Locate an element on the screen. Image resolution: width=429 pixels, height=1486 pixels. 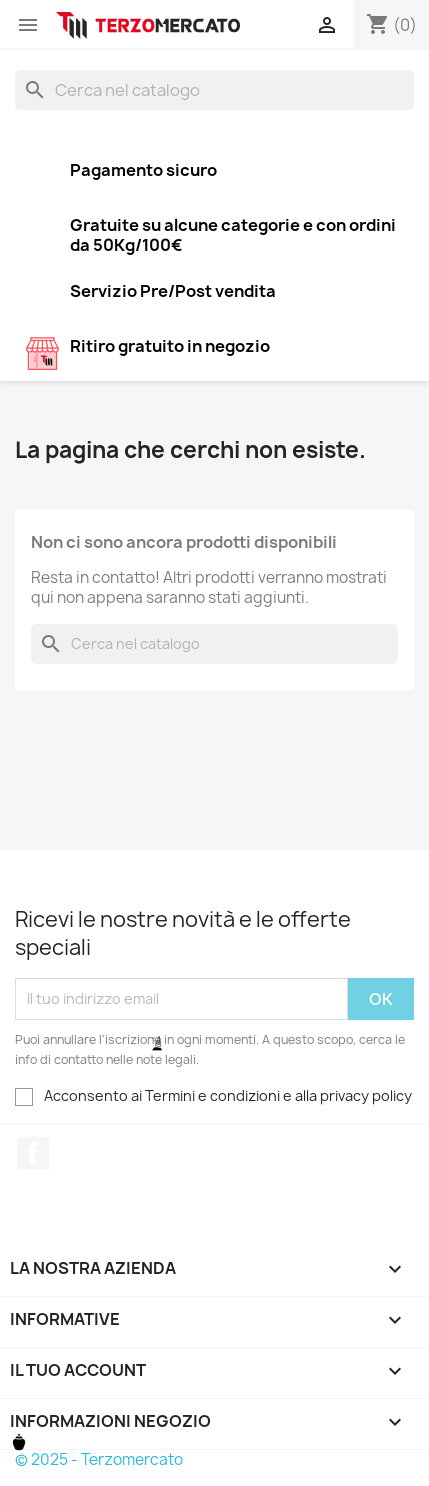
indicates a maritime or nautical feature is located at coordinates (157, 1043).